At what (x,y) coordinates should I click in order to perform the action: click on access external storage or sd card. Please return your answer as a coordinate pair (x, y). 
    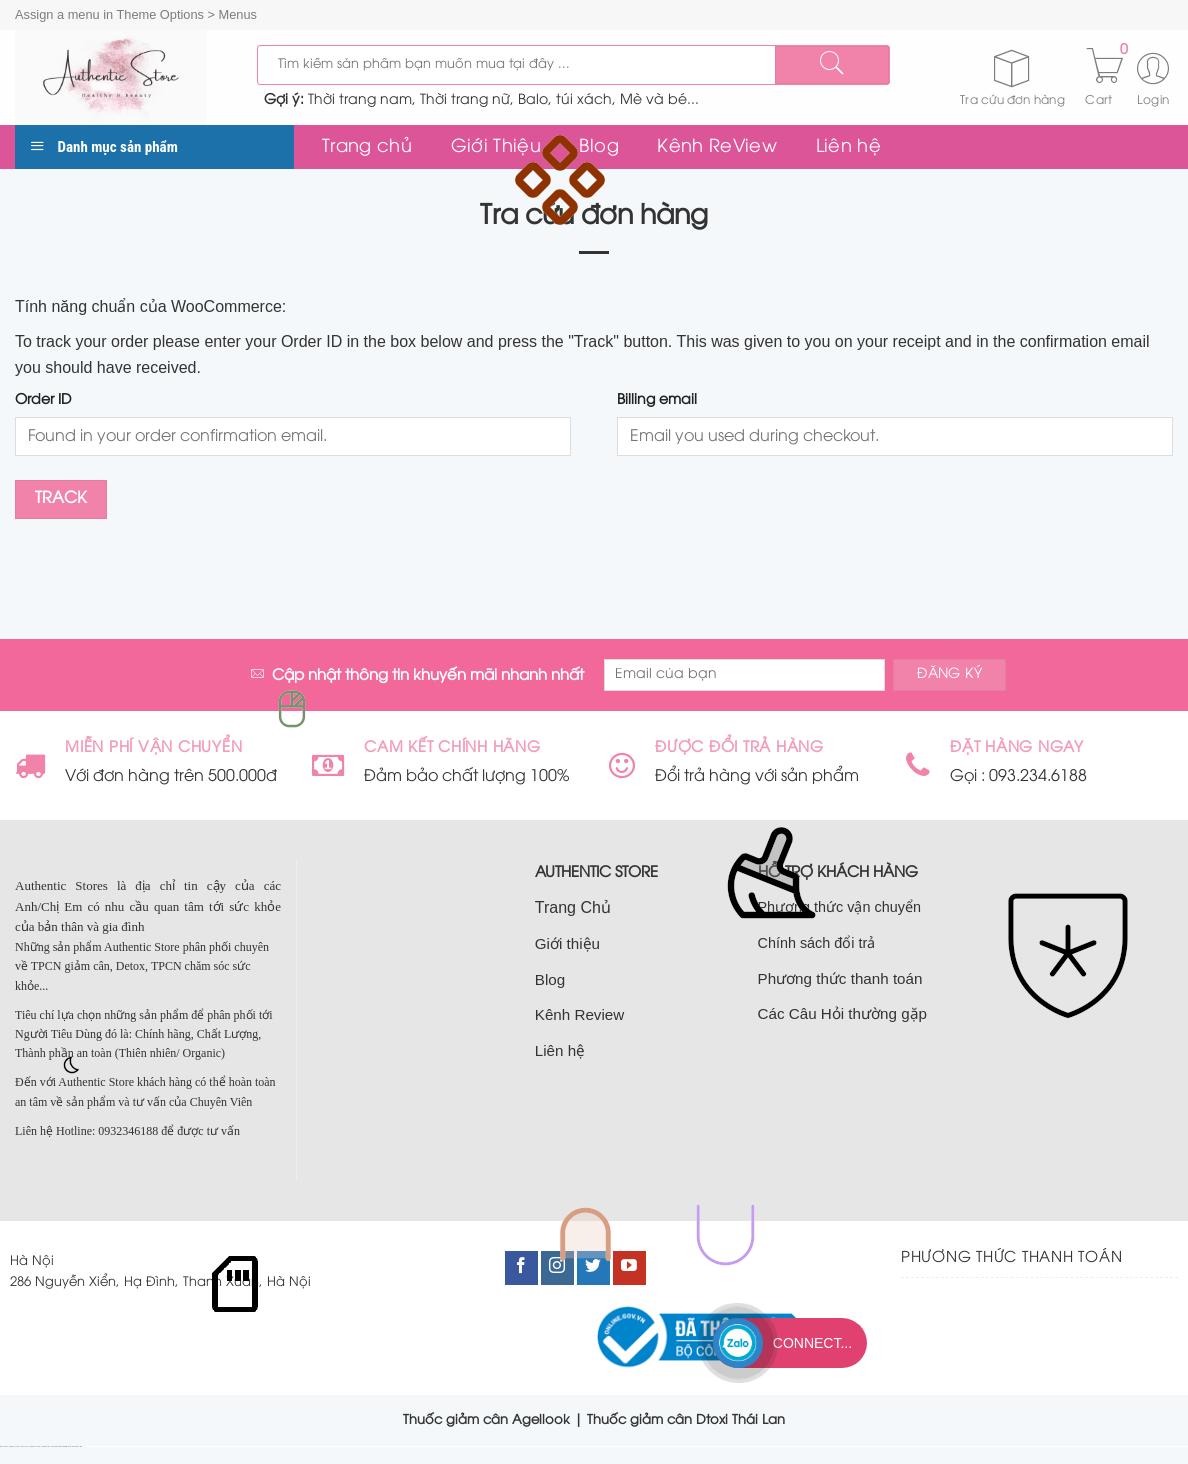
    Looking at the image, I should click on (235, 1284).